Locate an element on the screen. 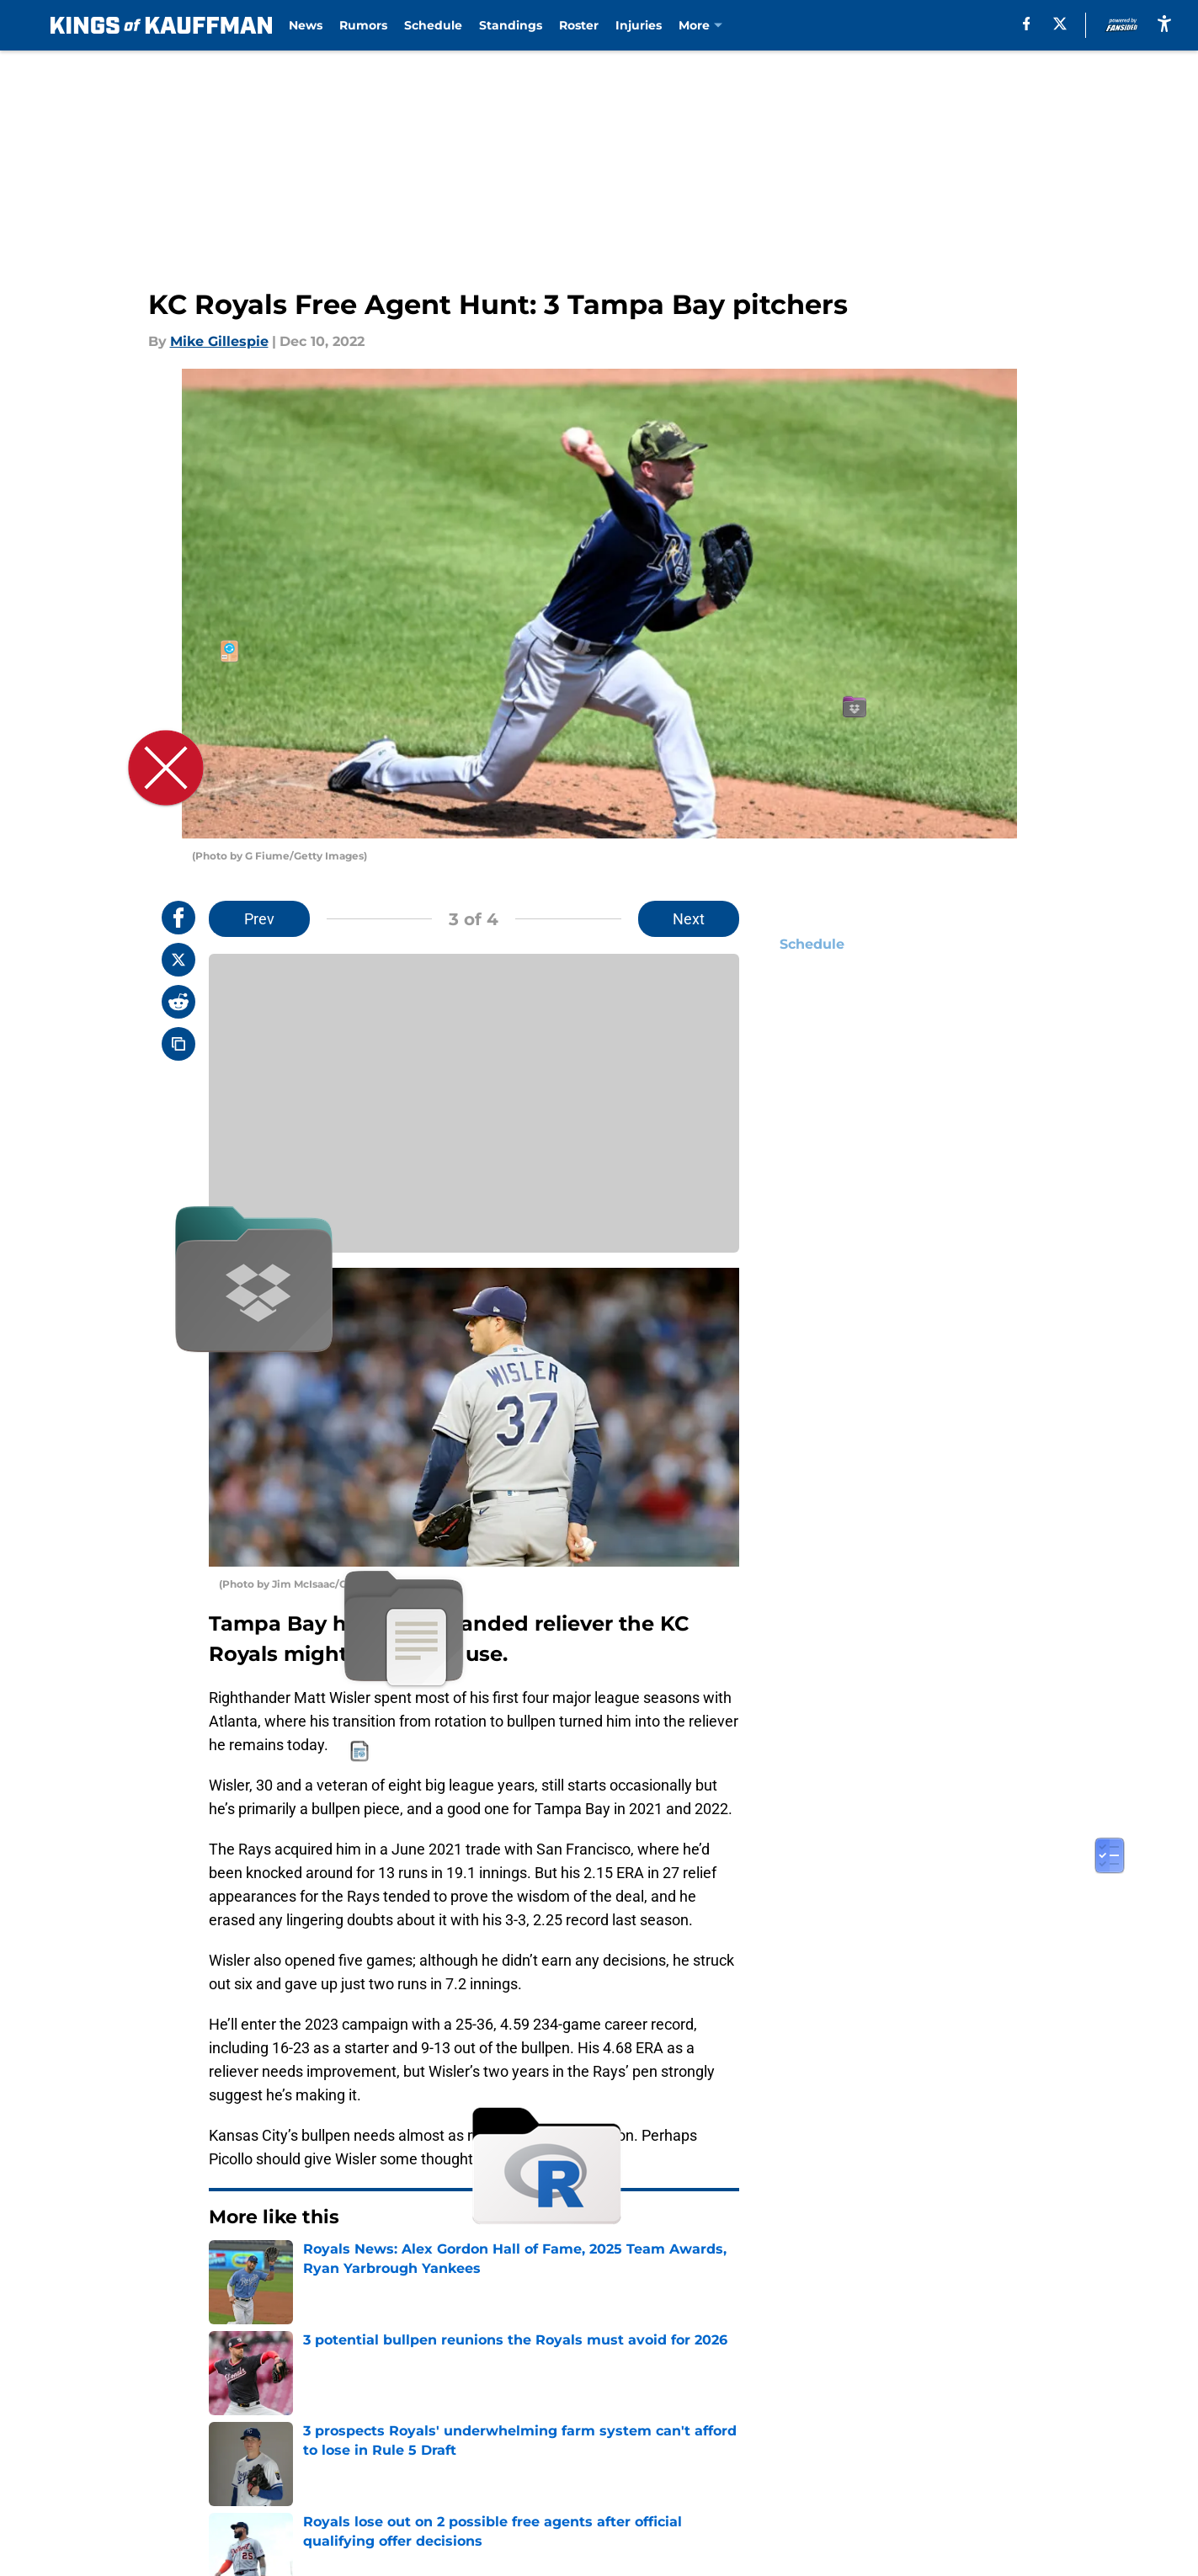 The image size is (1198, 2576). open a file from folder is located at coordinates (403, 1626).